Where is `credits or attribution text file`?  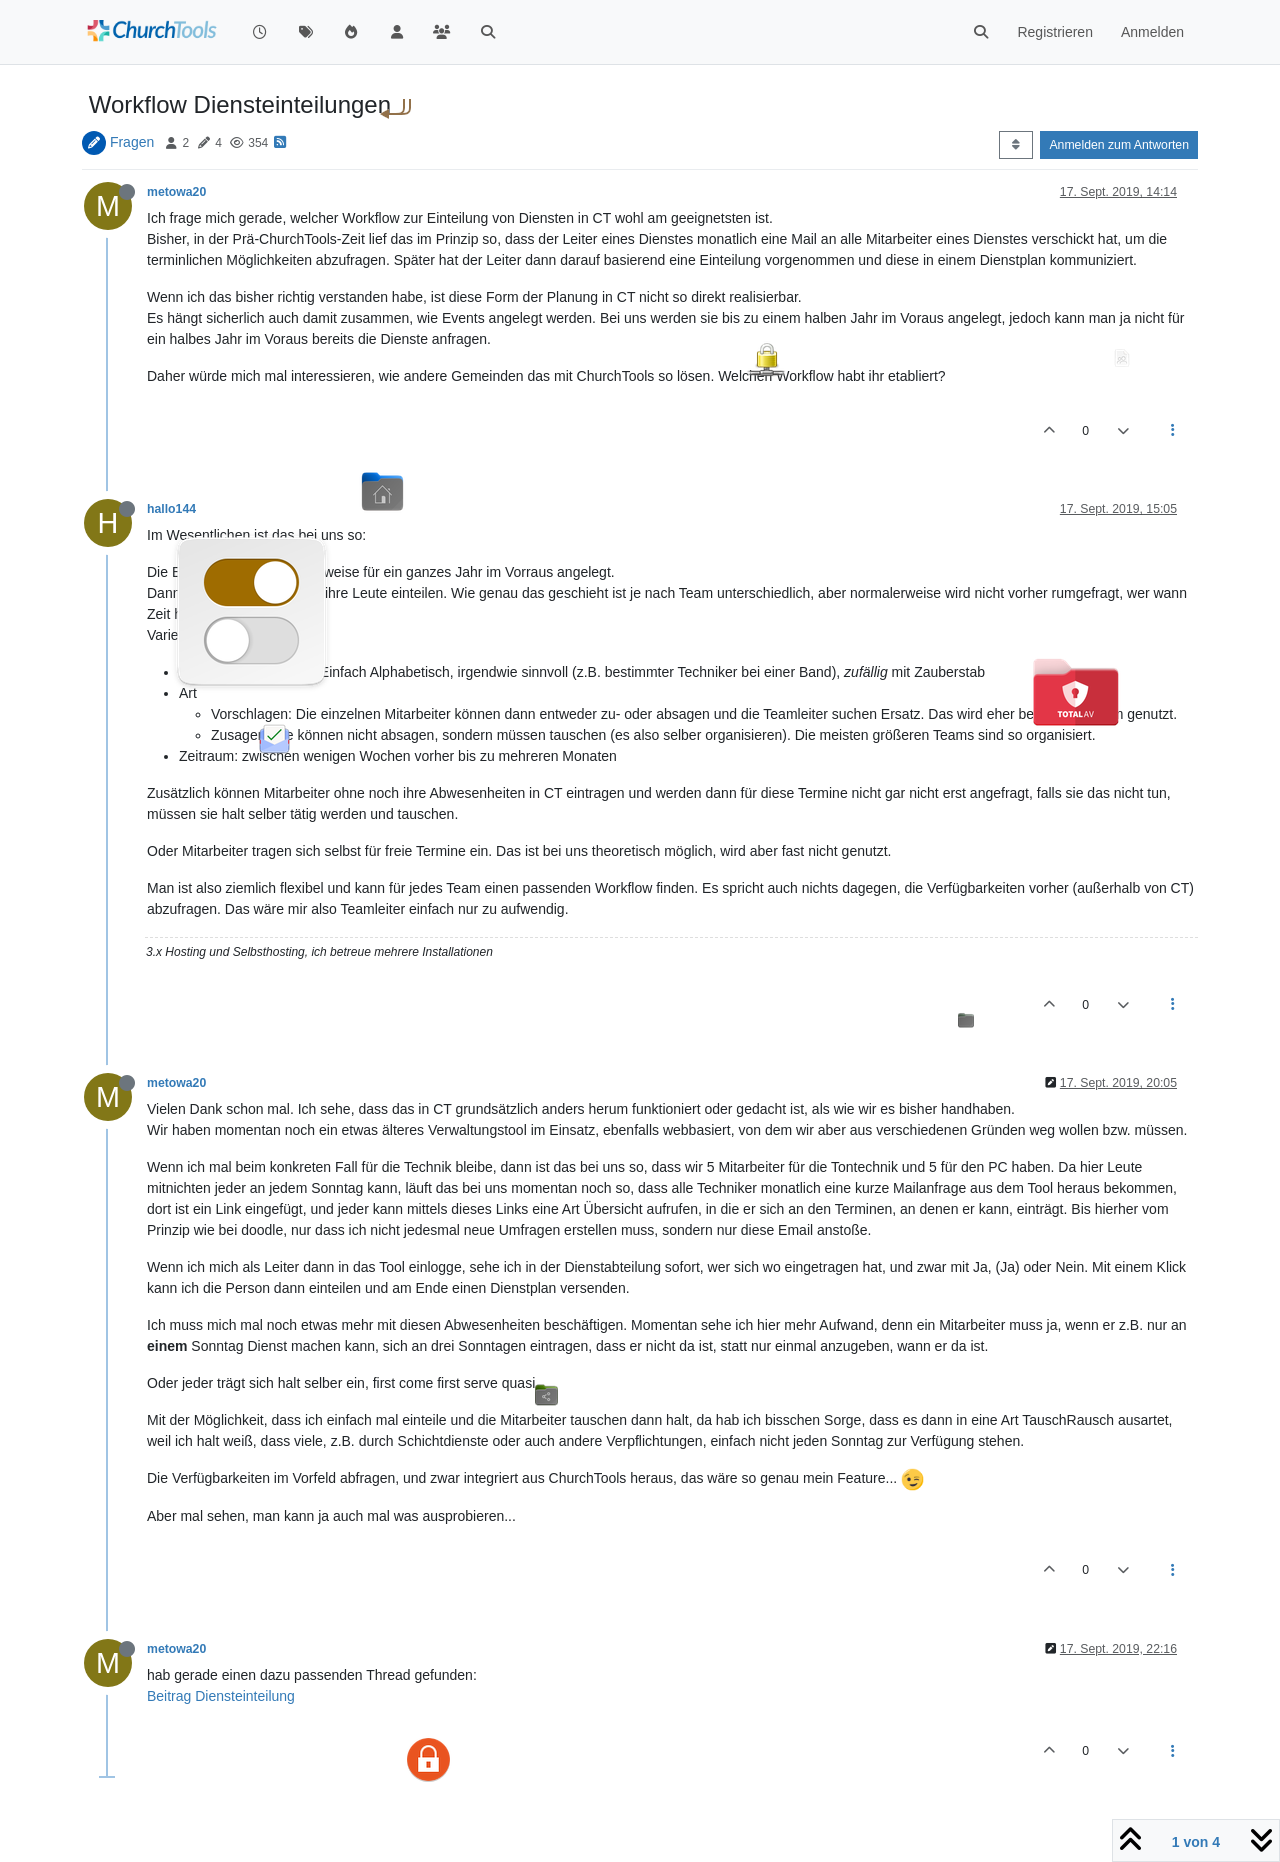
credits or attribution text file is located at coordinates (1122, 358).